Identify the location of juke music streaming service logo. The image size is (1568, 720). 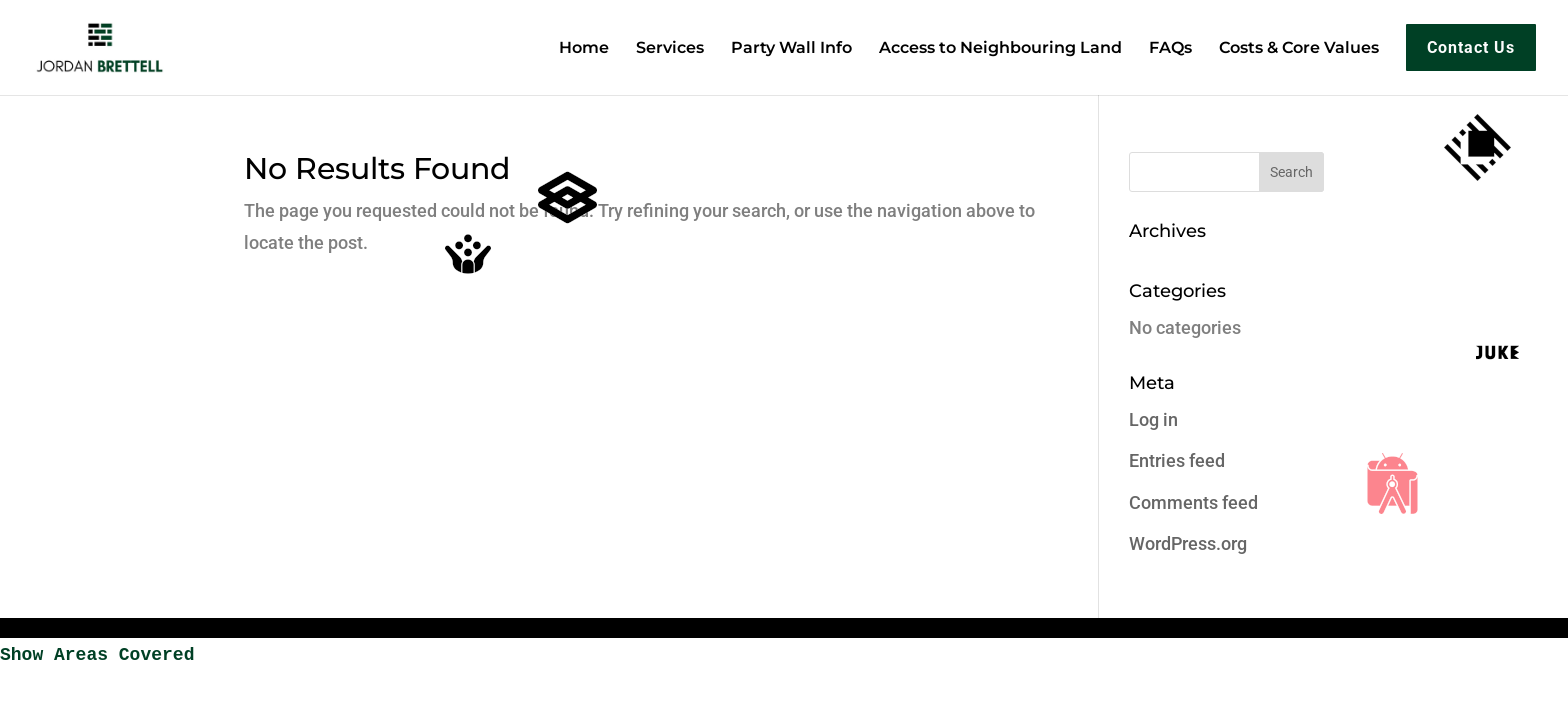
(1497, 352).